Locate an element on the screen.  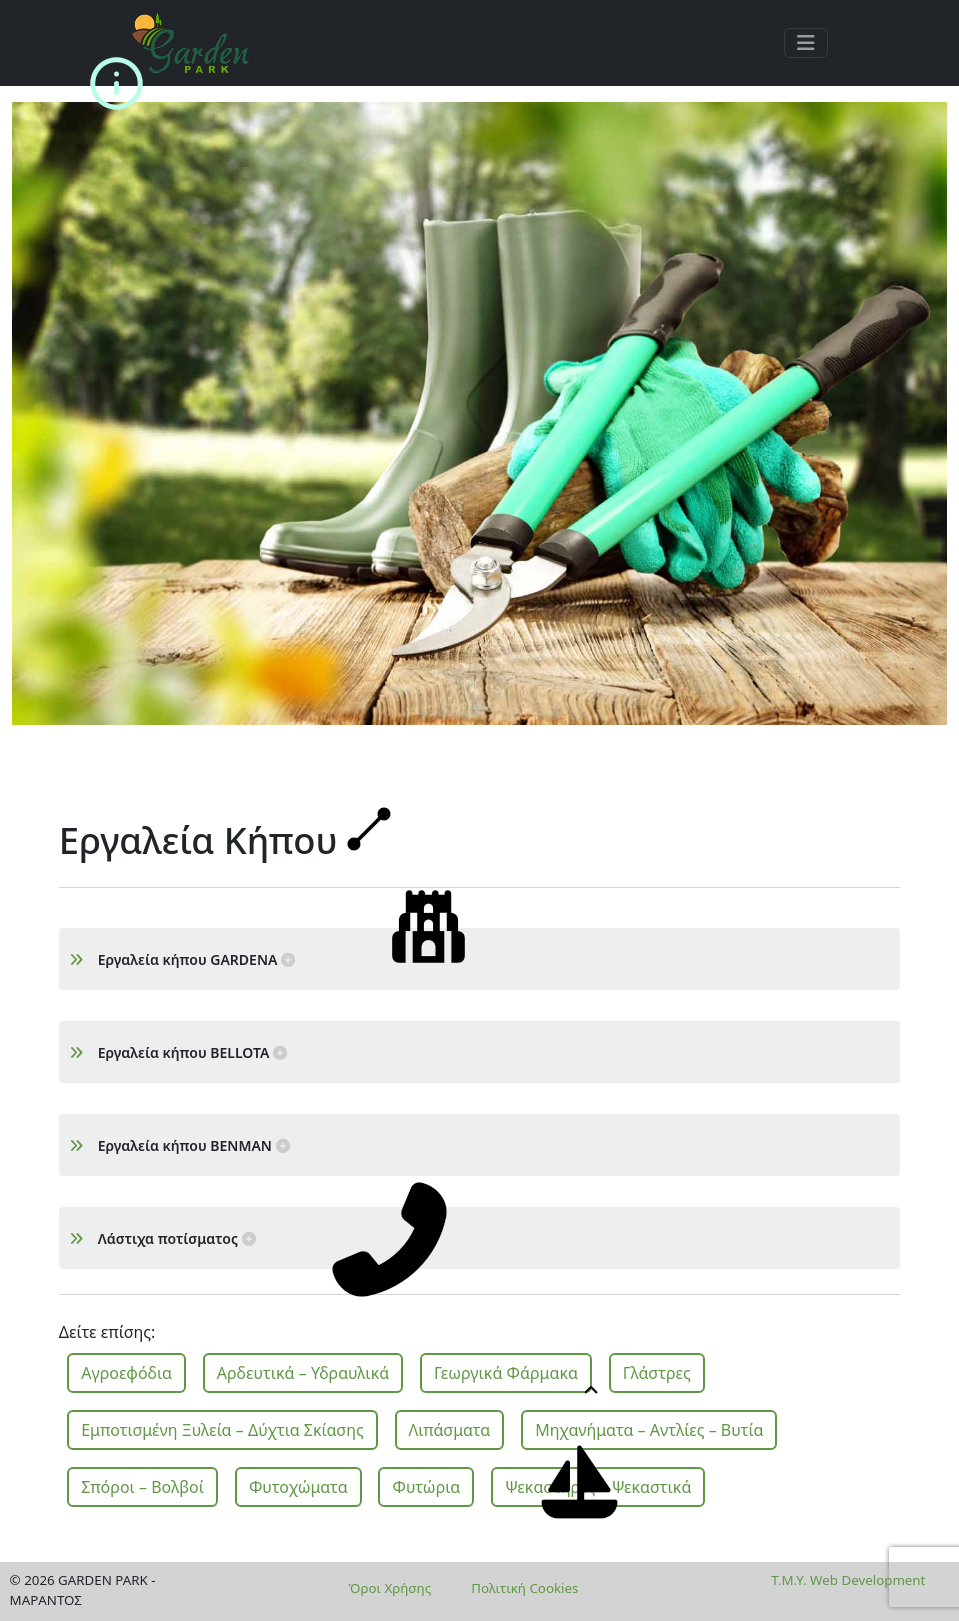
view more information or details is located at coordinates (116, 83).